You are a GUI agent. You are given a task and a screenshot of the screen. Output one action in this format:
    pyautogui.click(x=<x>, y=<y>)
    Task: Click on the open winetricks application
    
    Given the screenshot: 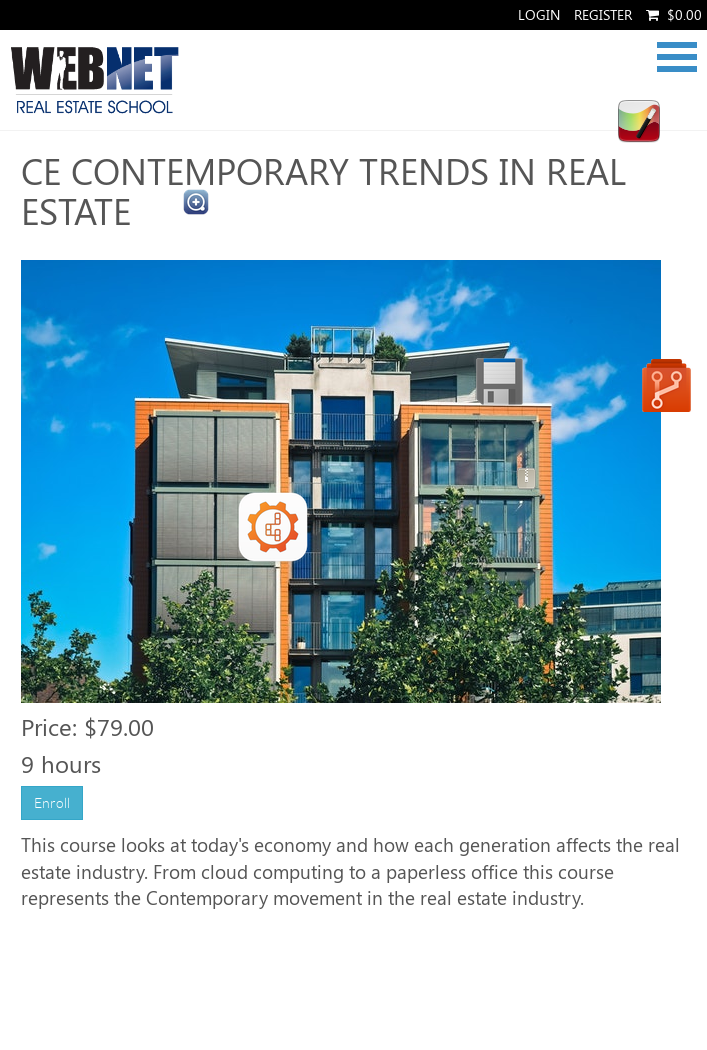 What is the action you would take?
    pyautogui.click(x=639, y=121)
    